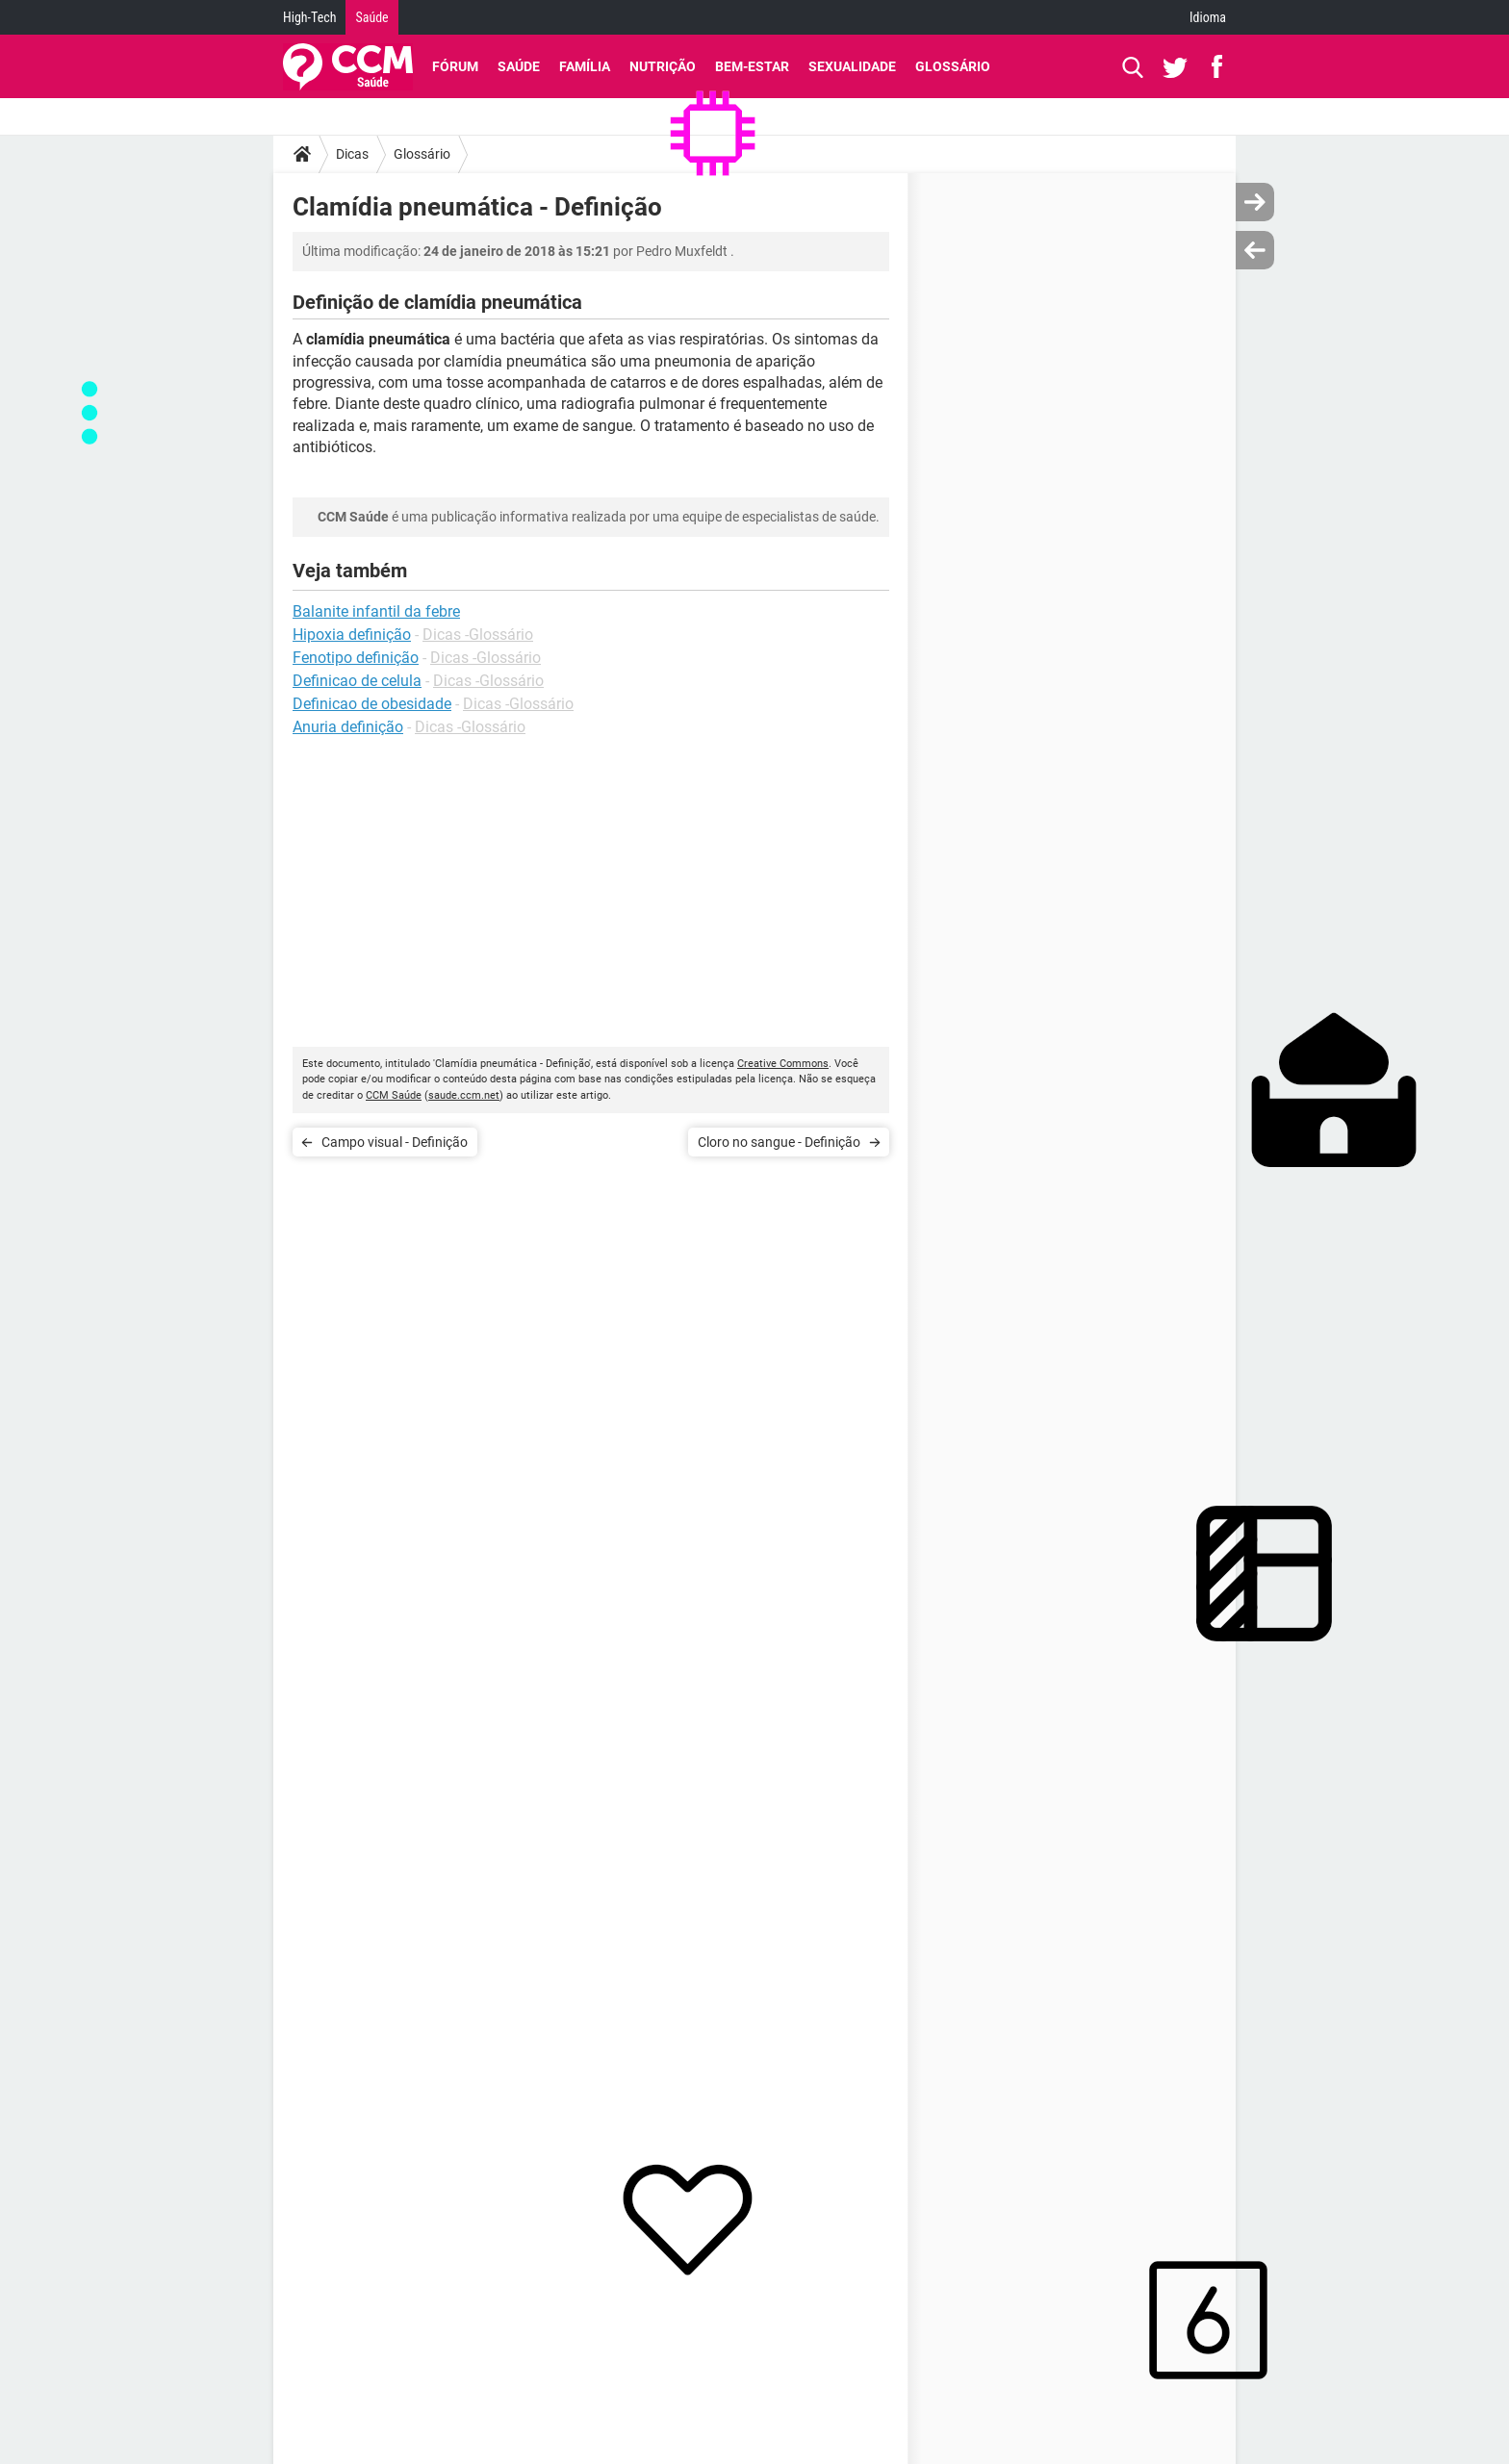 This screenshot has width=1509, height=2464. Describe the element at coordinates (1208, 2320) in the screenshot. I see `select or input the number six` at that location.